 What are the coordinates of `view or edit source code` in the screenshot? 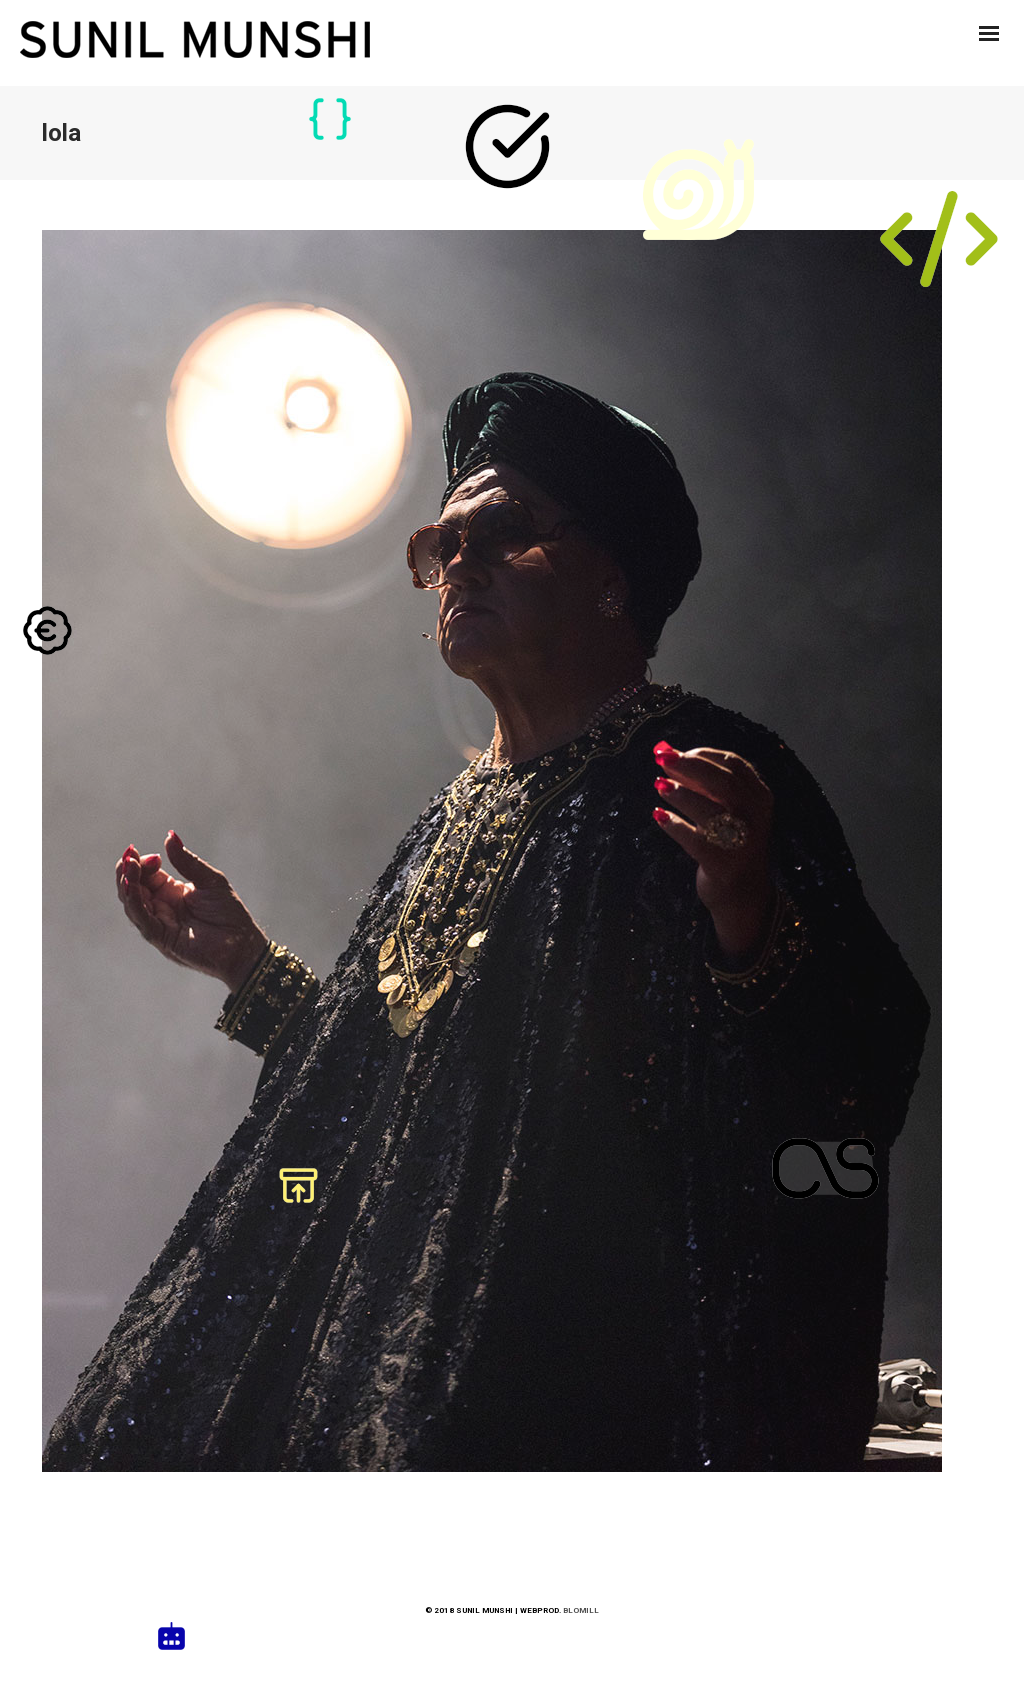 It's located at (939, 239).